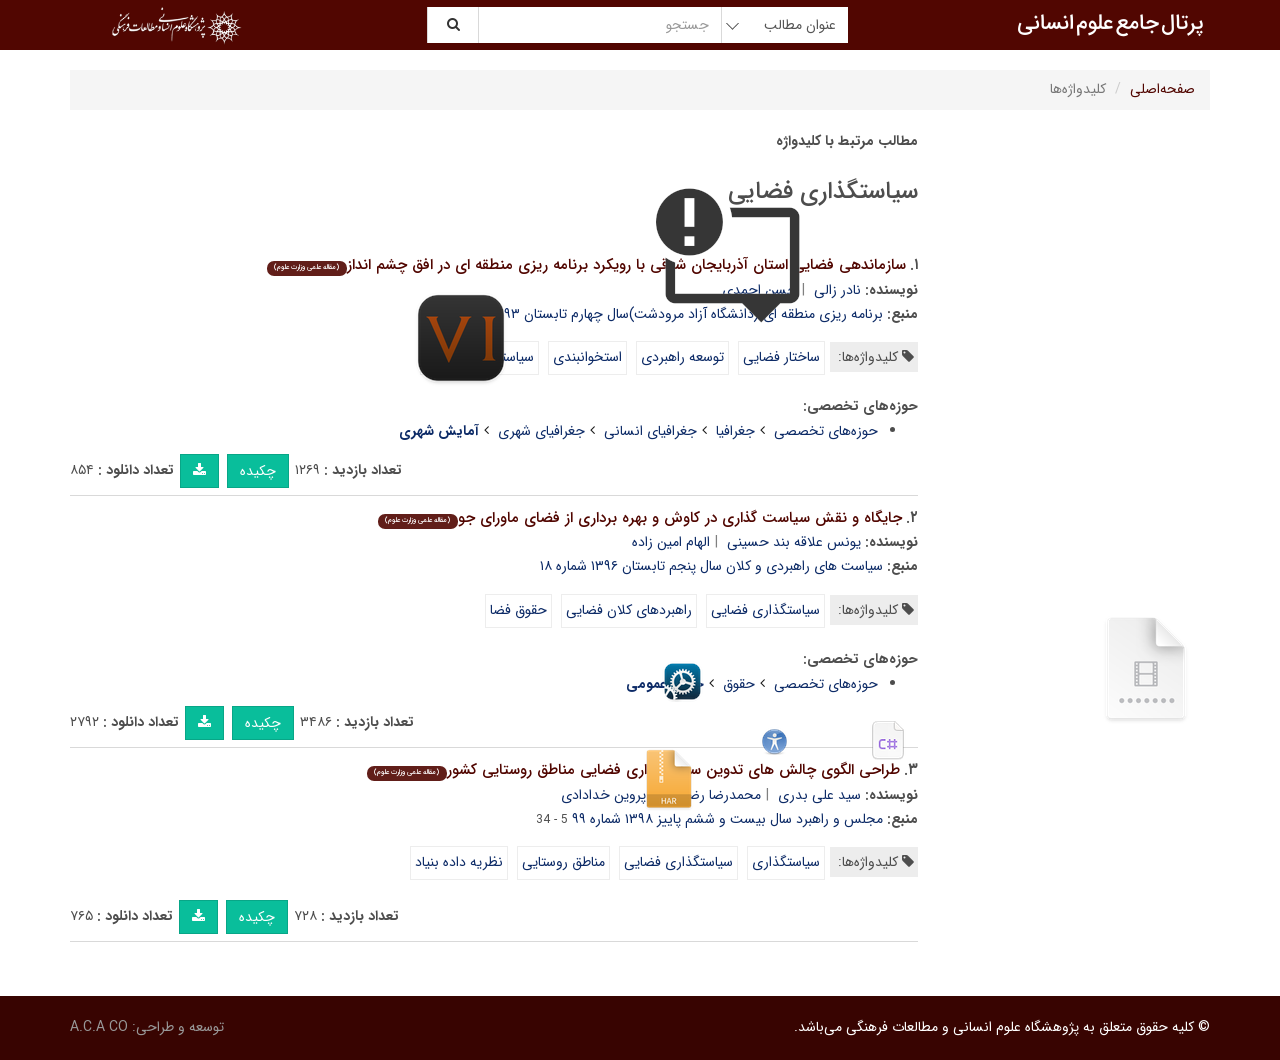 This screenshot has height=1060, width=1280. I want to click on xar archive file type indicator, so click(669, 780).